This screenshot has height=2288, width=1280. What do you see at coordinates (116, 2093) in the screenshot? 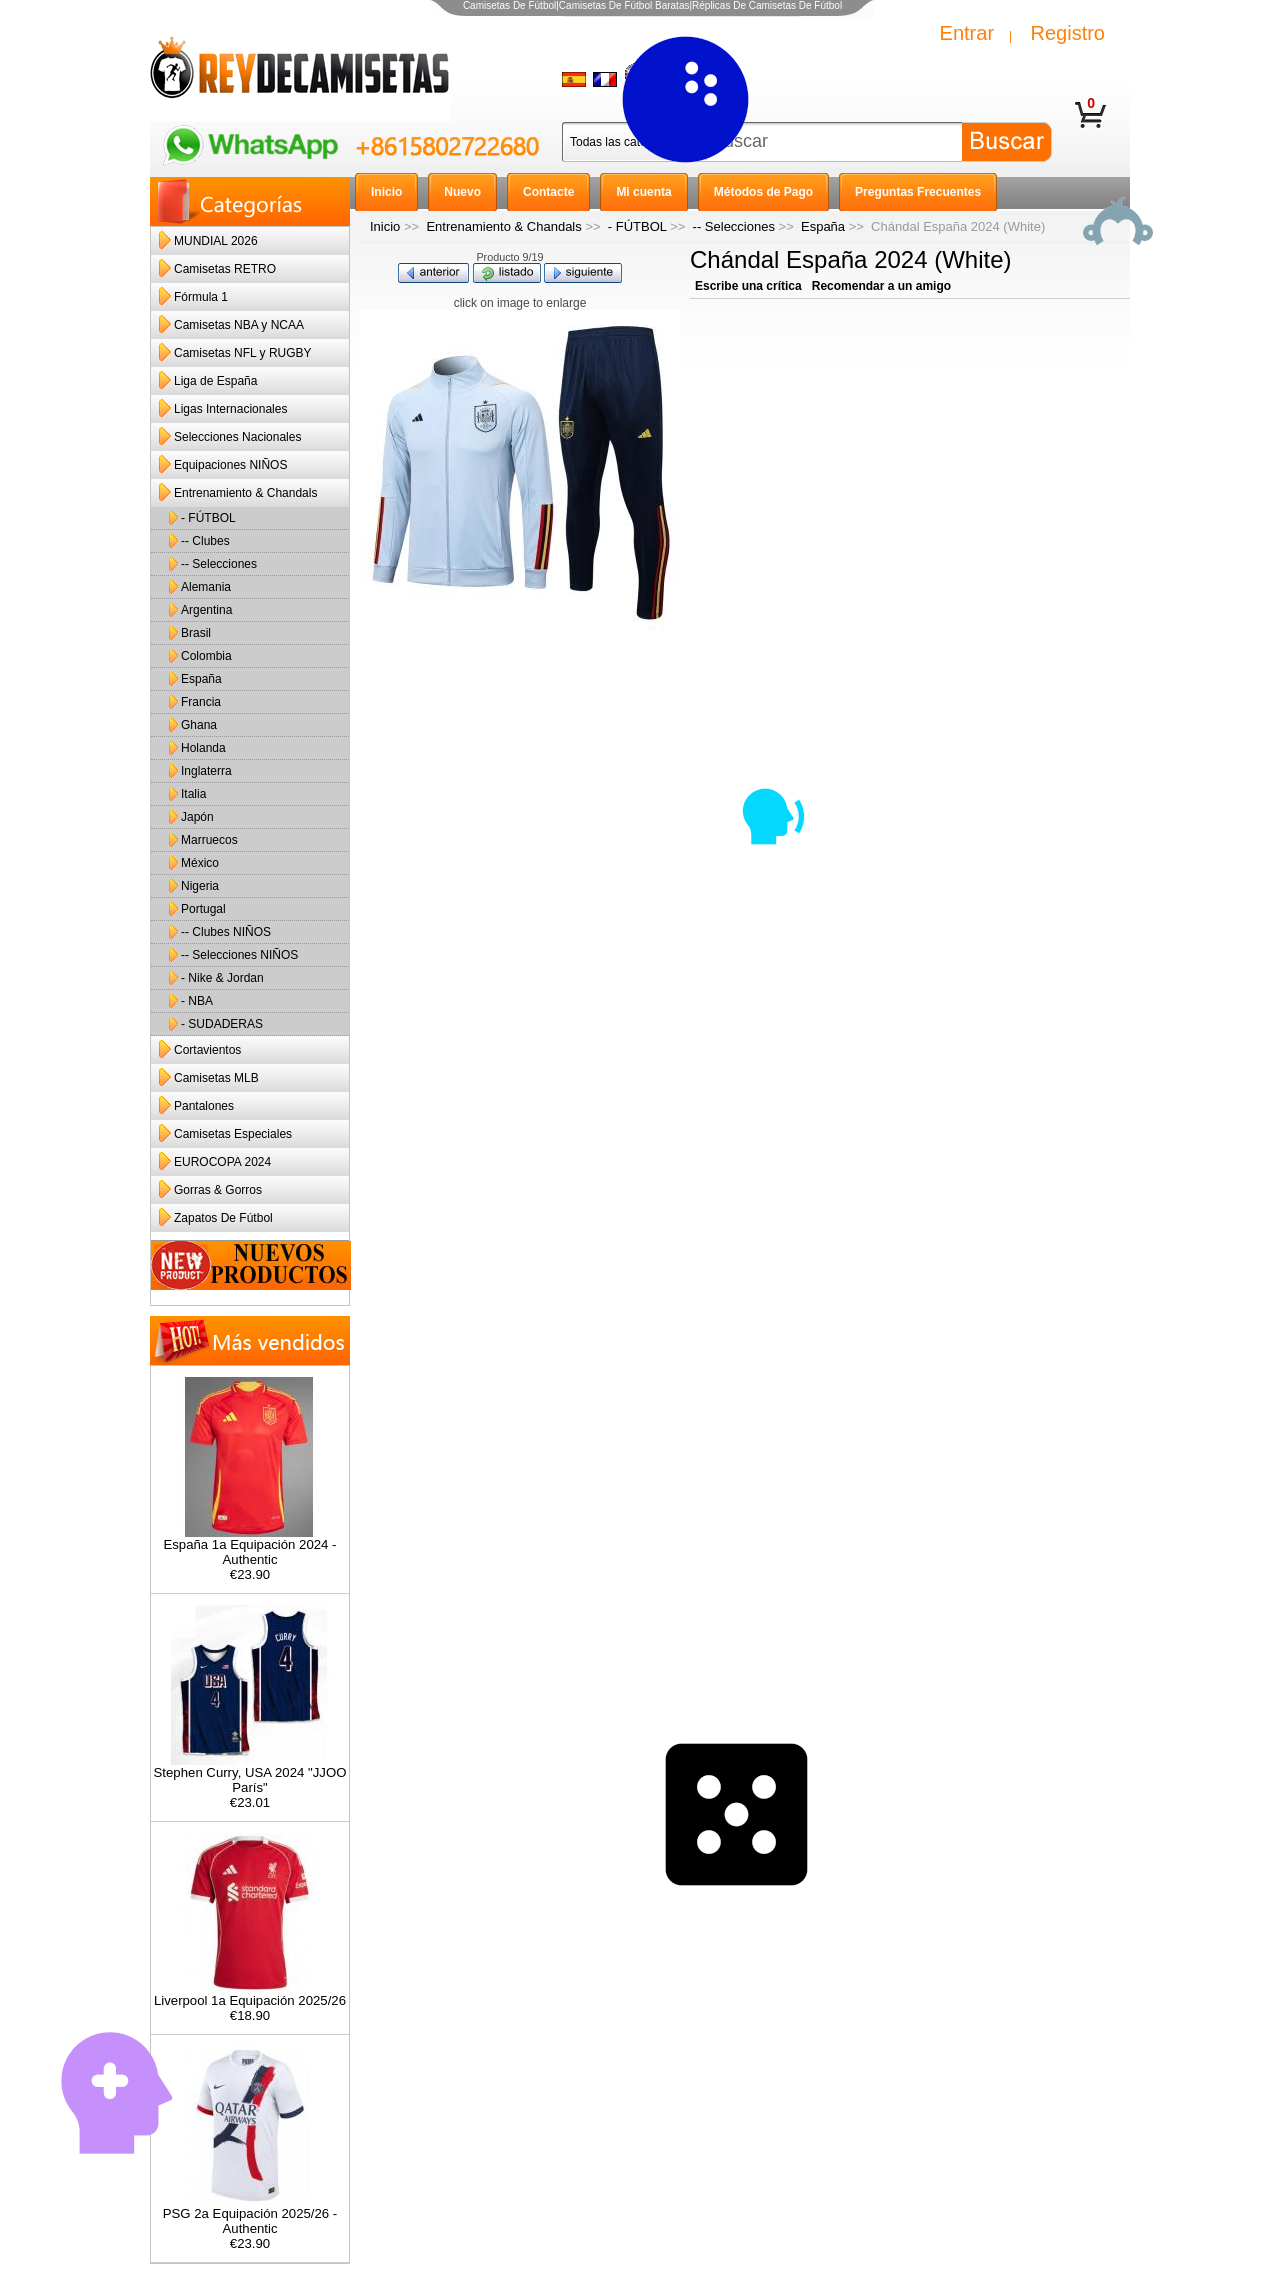
I see `access mental health resources` at bounding box center [116, 2093].